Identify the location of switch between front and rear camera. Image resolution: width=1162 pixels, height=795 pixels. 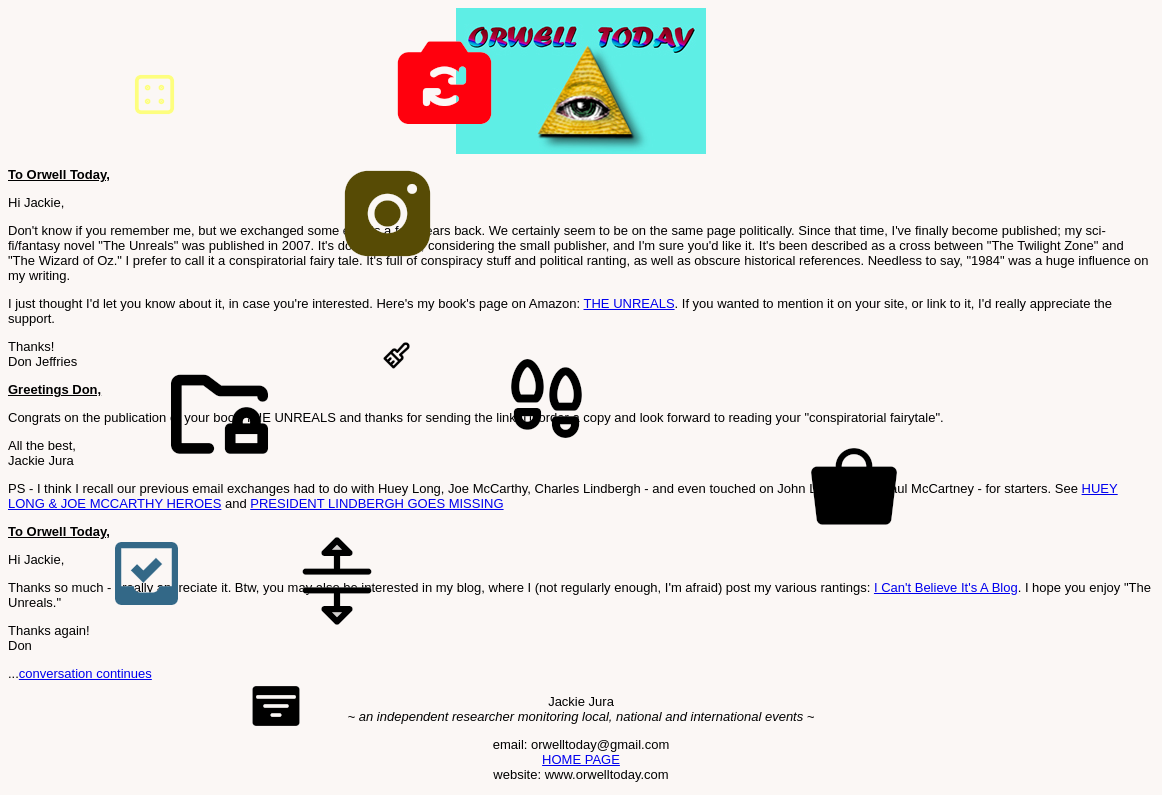
(444, 84).